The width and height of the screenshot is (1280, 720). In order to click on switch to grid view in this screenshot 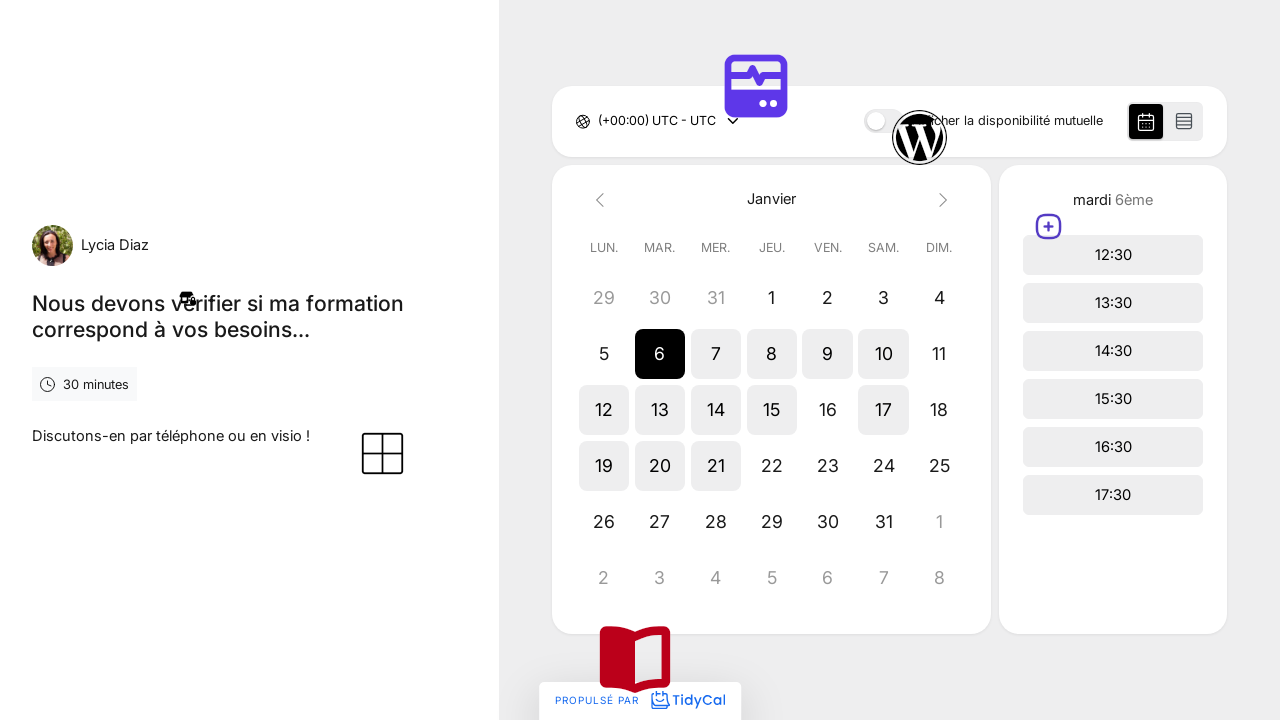, I will do `click(382, 453)`.